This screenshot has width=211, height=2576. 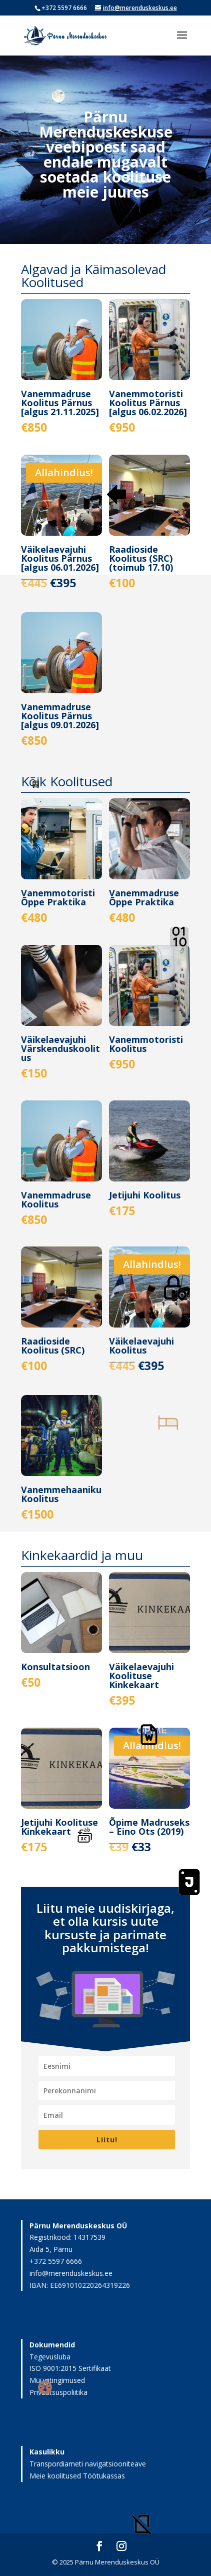 What do you see at coordinates (179, 936) in the screenshot?
I see `view or edit binary data` at bounding box center [179, 936].